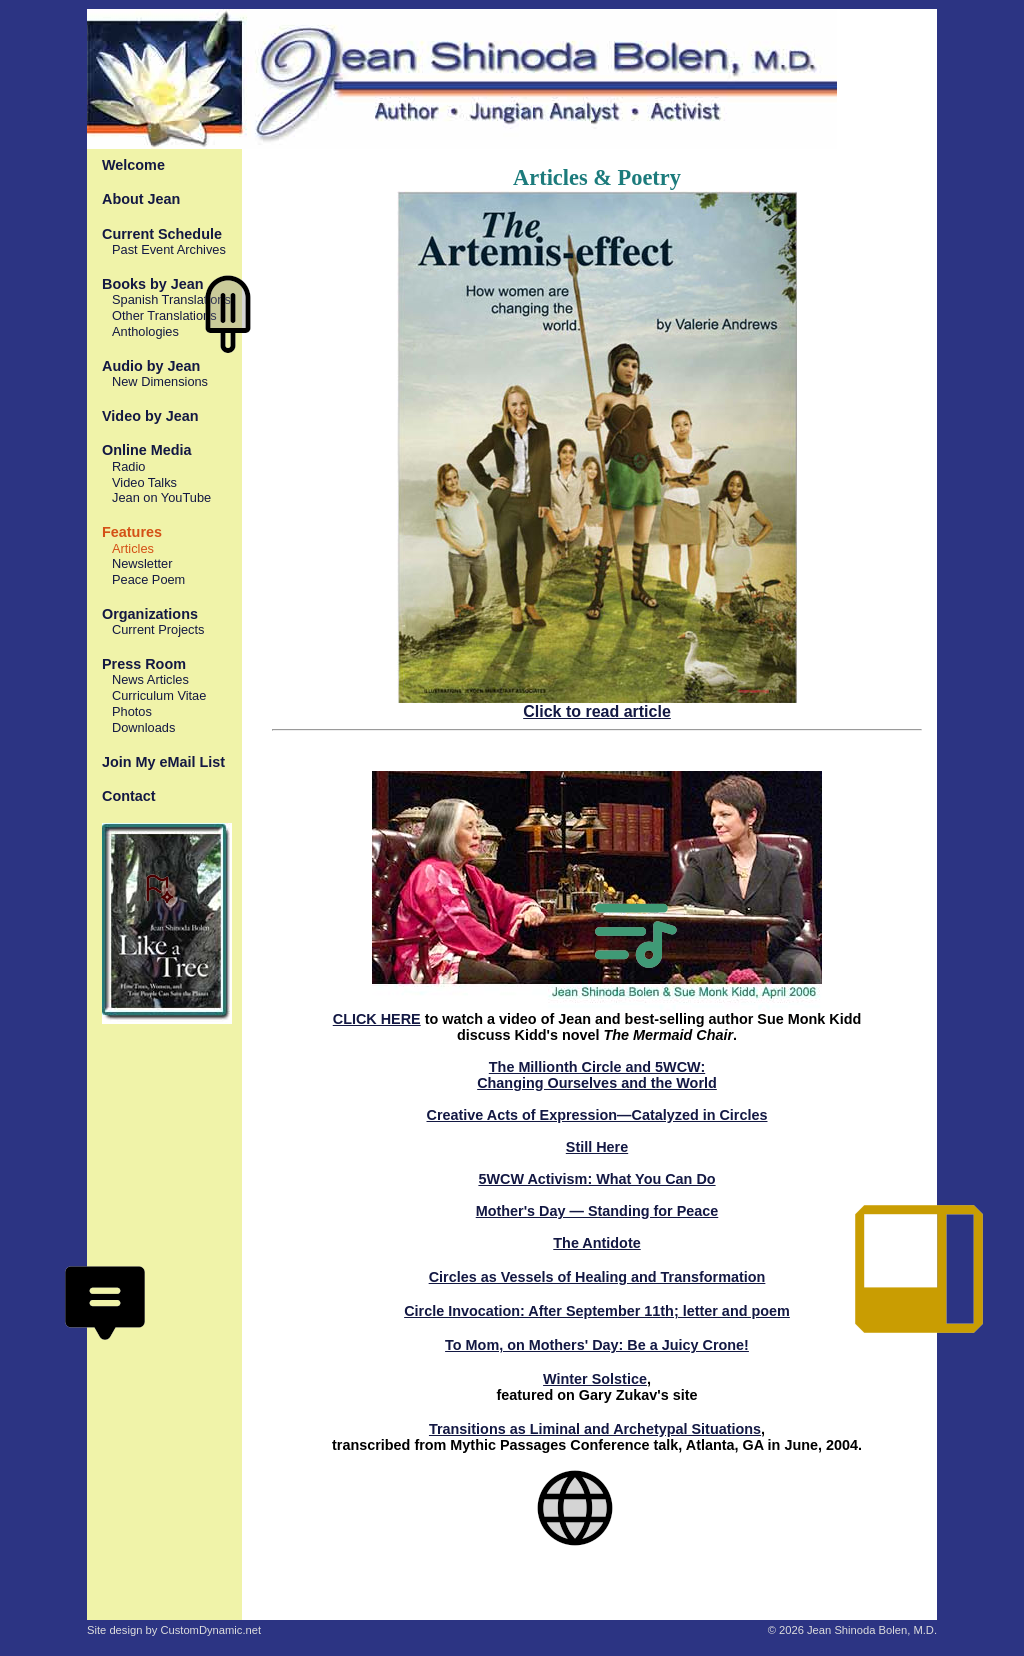  Describe the element at coordinates (157, 887) in the screenshot. I see `flag content for AI review or processing` at that location.